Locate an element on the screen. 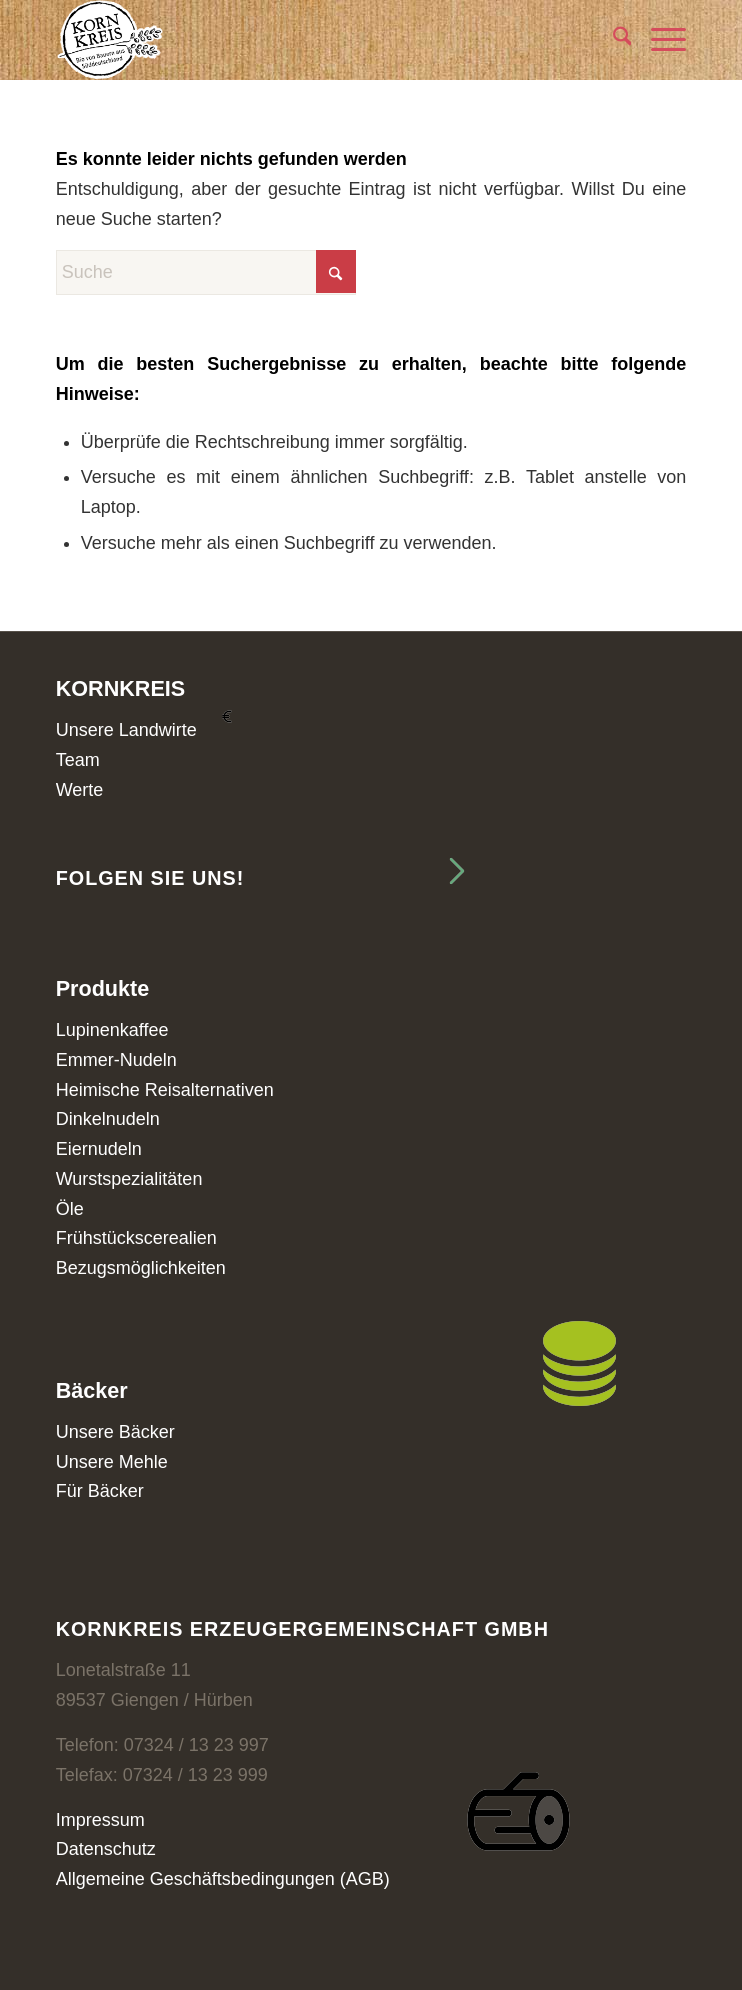 The height and width of the screenshot is (1990, 742). view database or data storage is located at coordinates (579, 1363).